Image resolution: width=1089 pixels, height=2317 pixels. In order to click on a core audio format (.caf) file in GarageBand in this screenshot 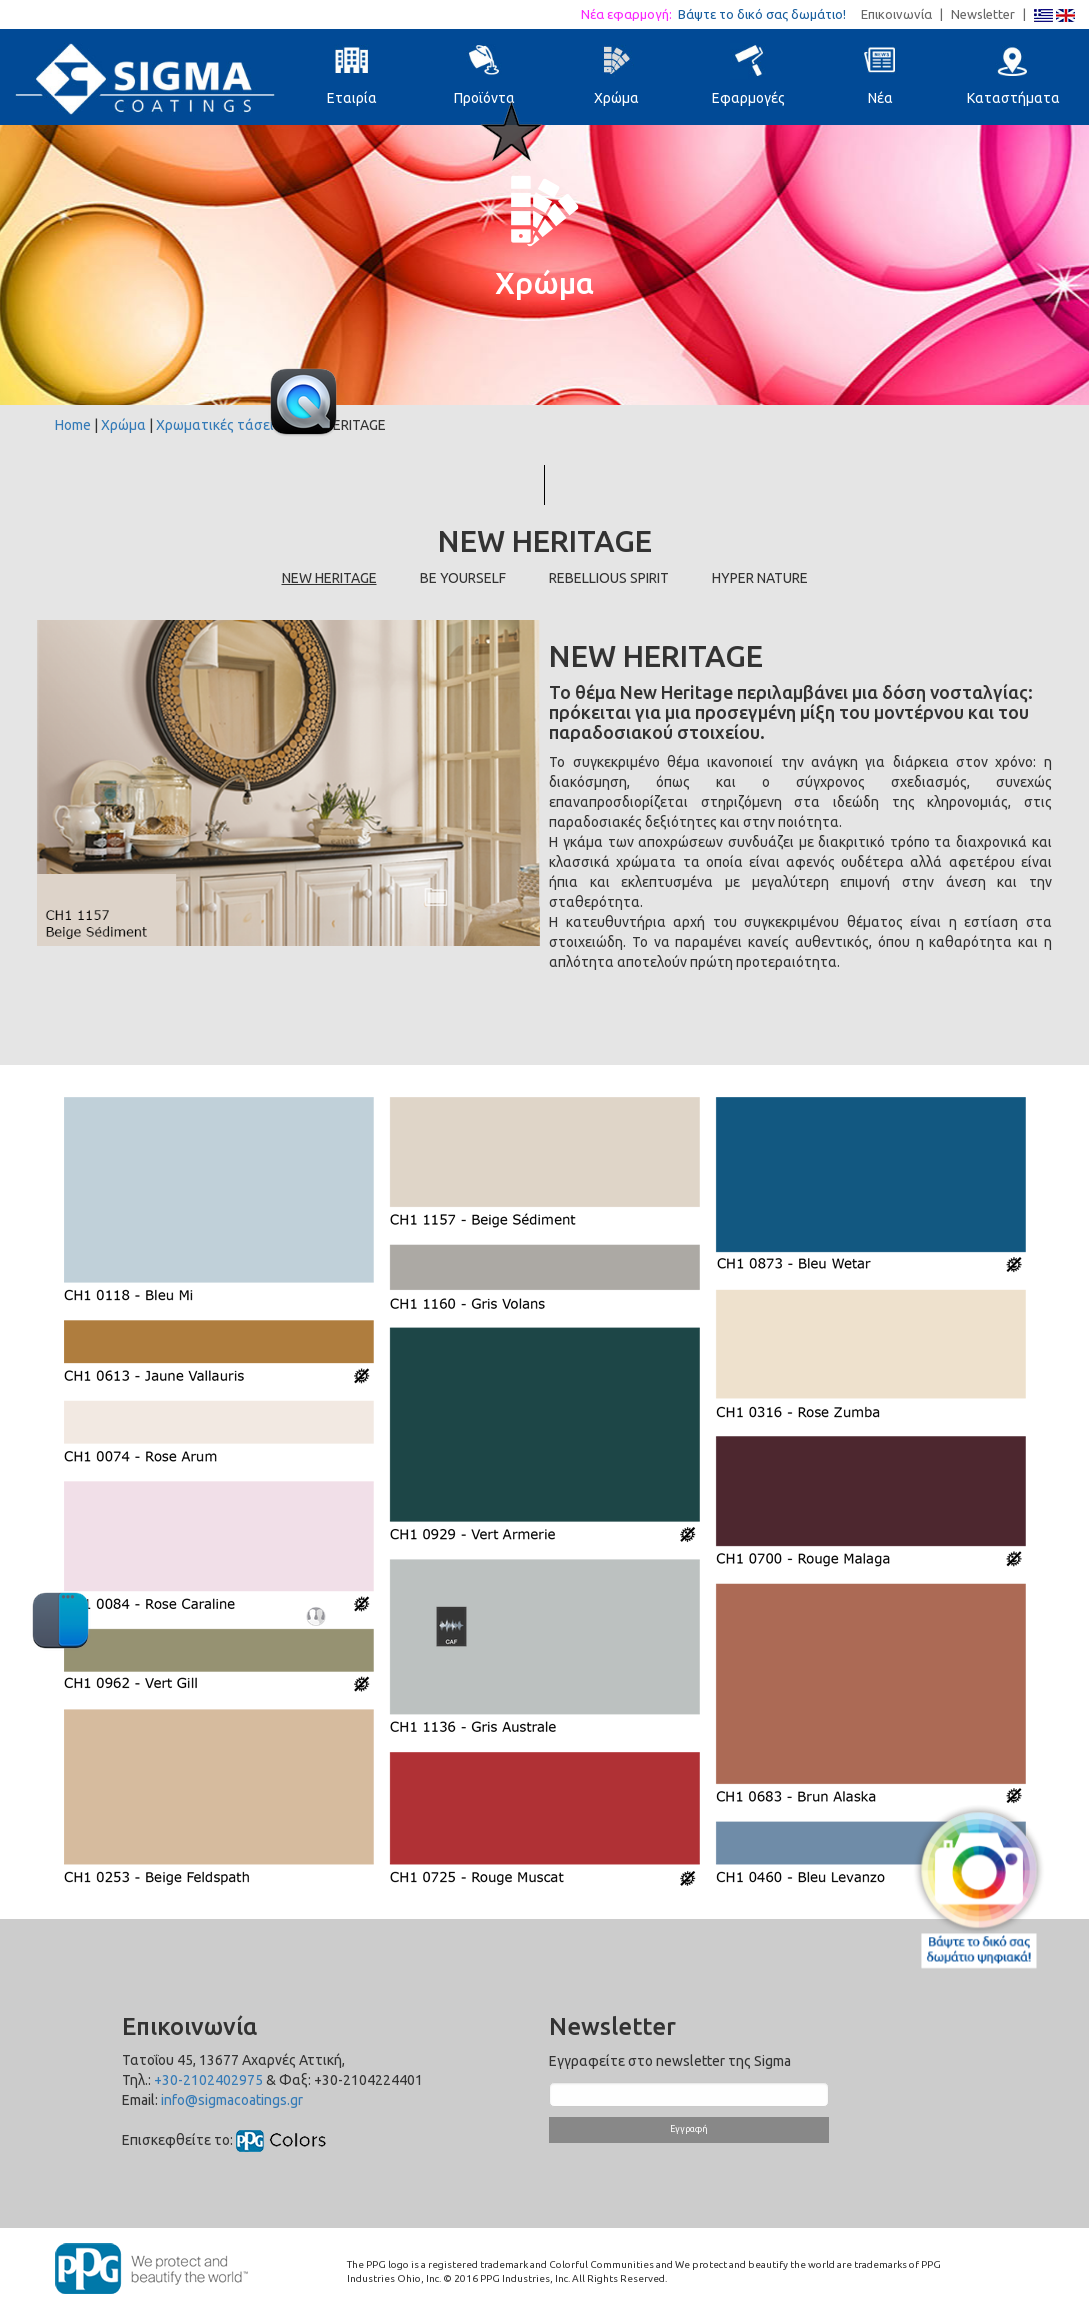, I will do `click(451, 1627)`.